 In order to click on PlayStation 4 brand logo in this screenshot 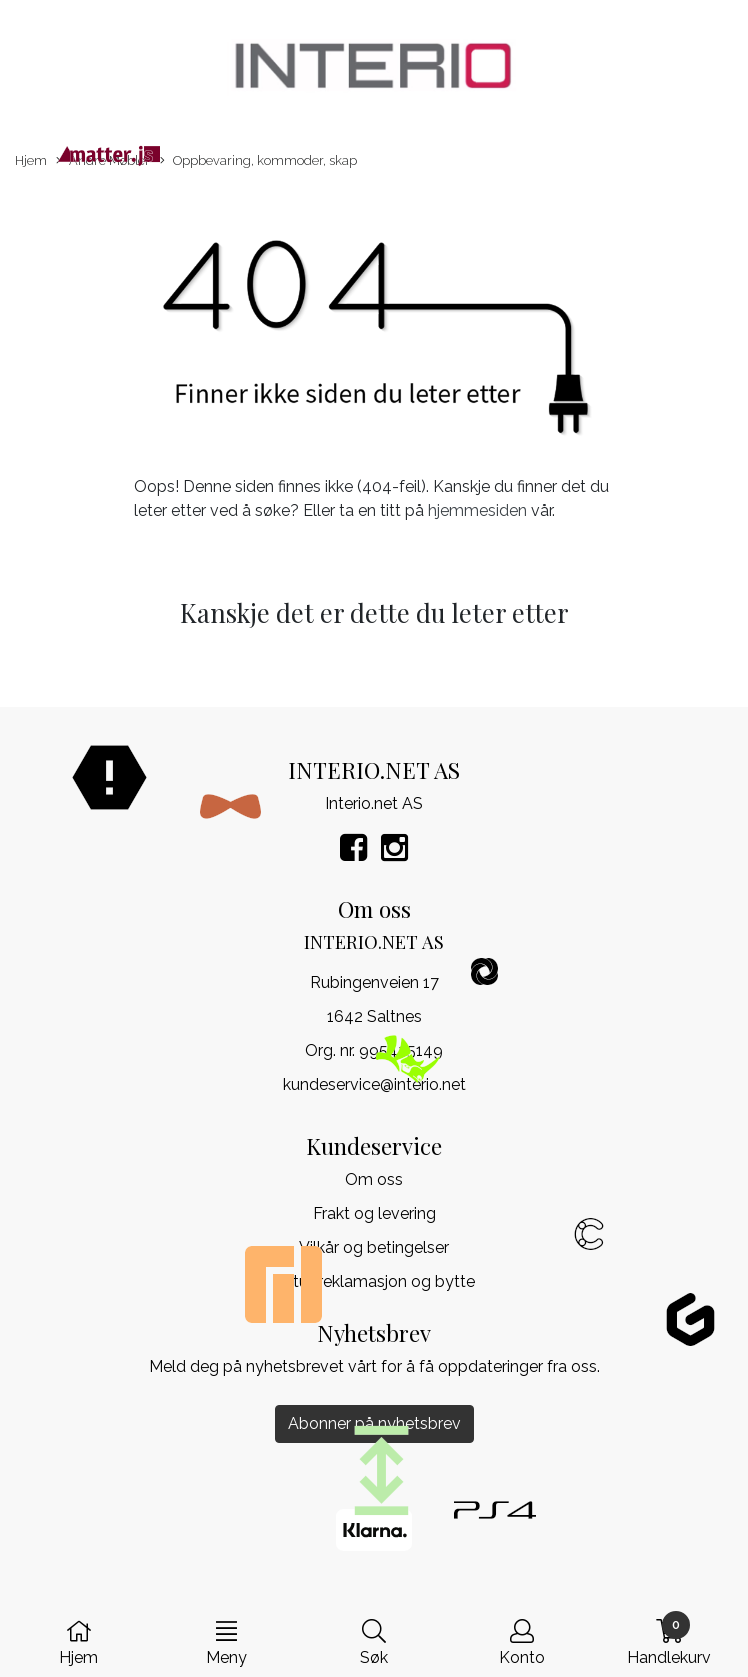, I will do `click(495, 1510)`.